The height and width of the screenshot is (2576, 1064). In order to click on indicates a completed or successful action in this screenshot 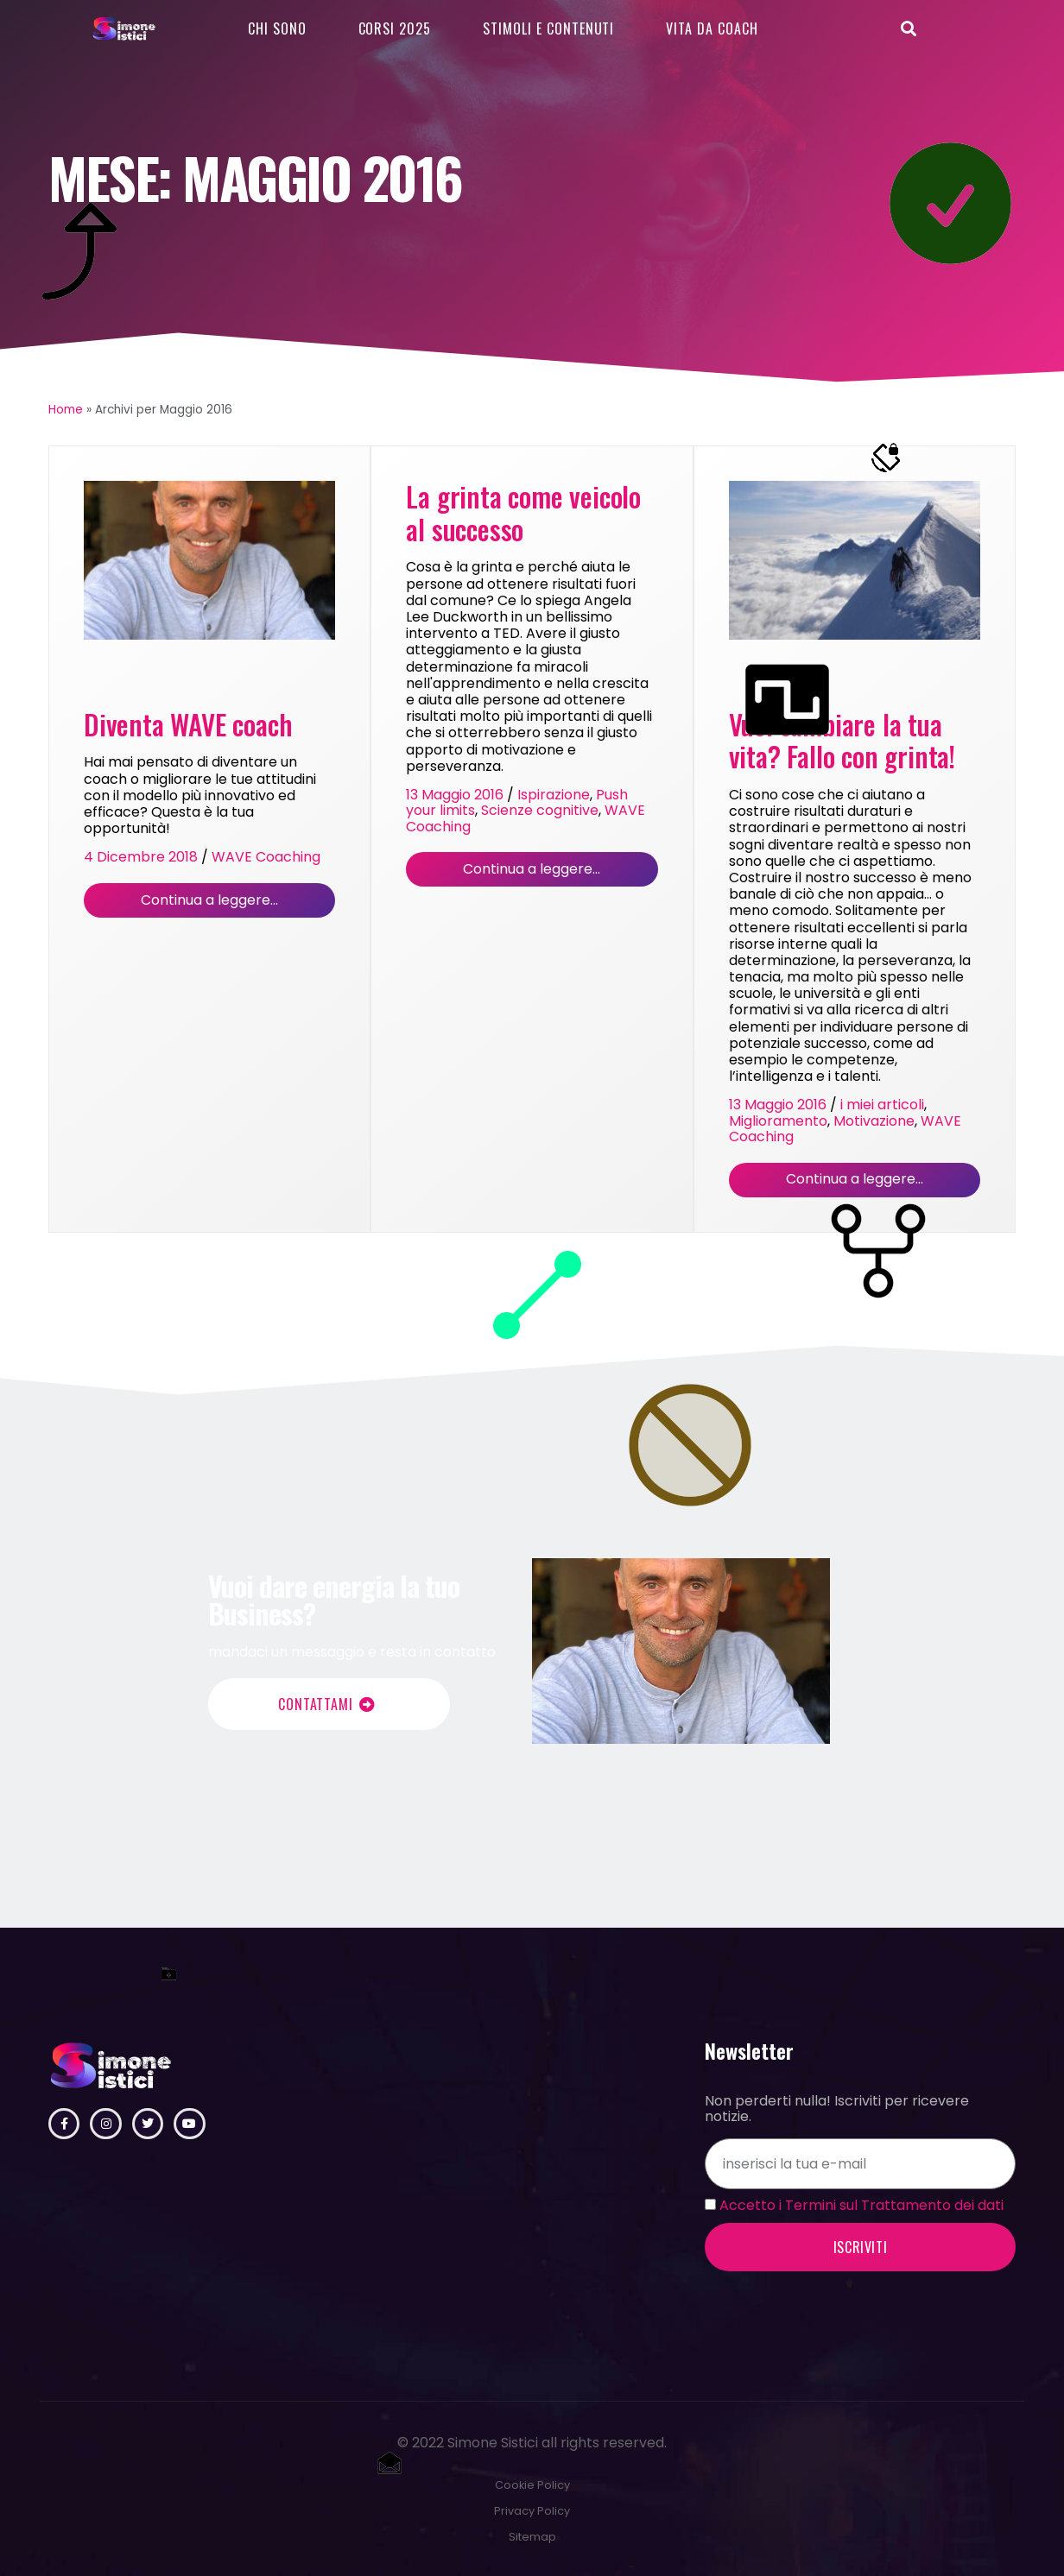, I will do `click(950, 203)`.